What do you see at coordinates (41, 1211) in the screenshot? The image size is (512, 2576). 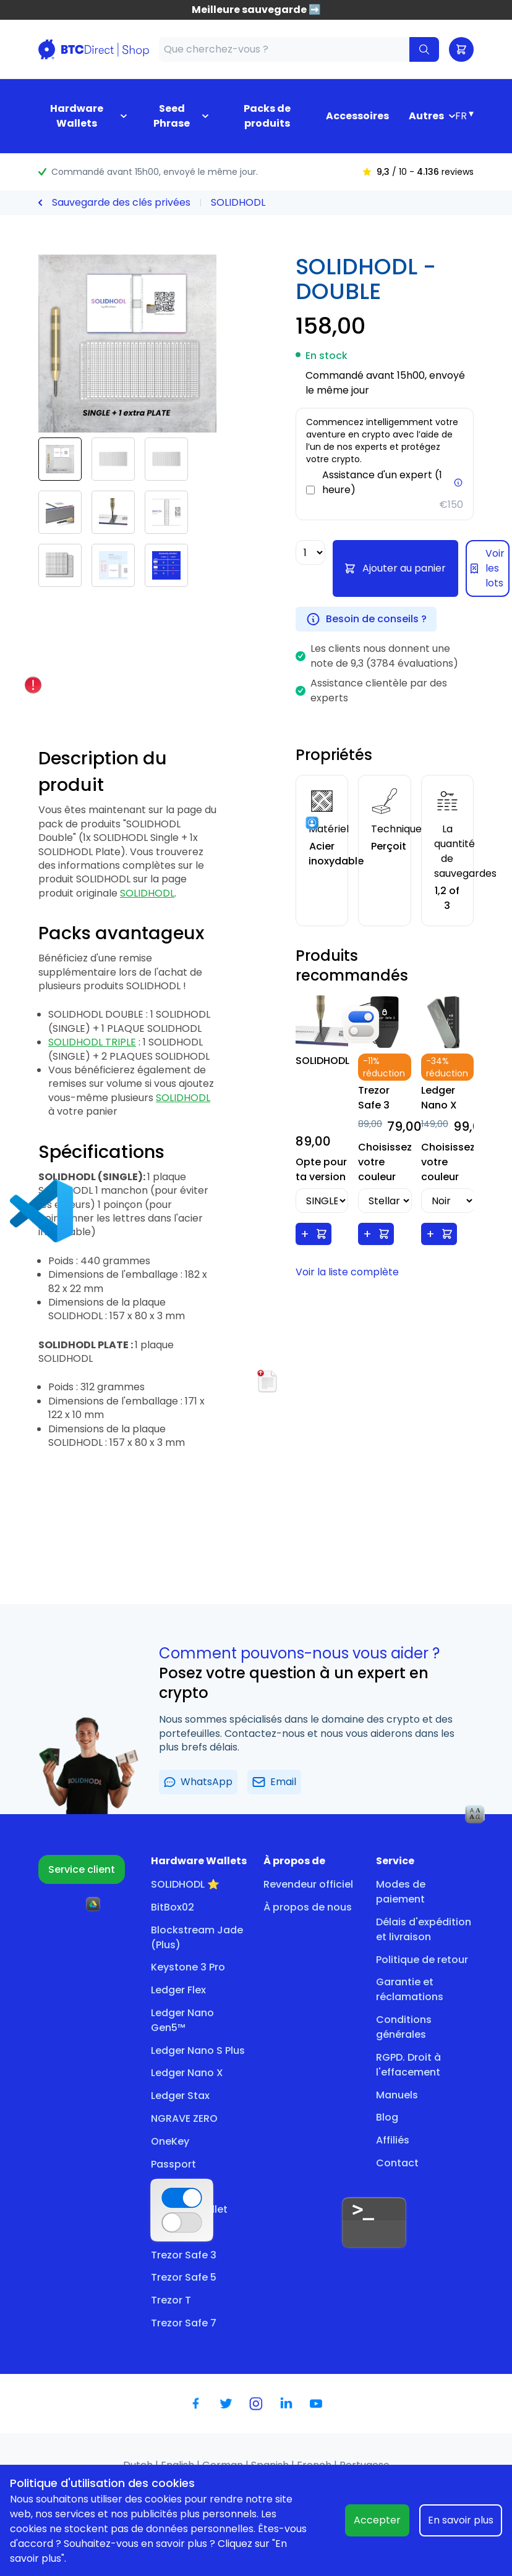 I see `open visual studio code application` at bounding box center [41, 1211].